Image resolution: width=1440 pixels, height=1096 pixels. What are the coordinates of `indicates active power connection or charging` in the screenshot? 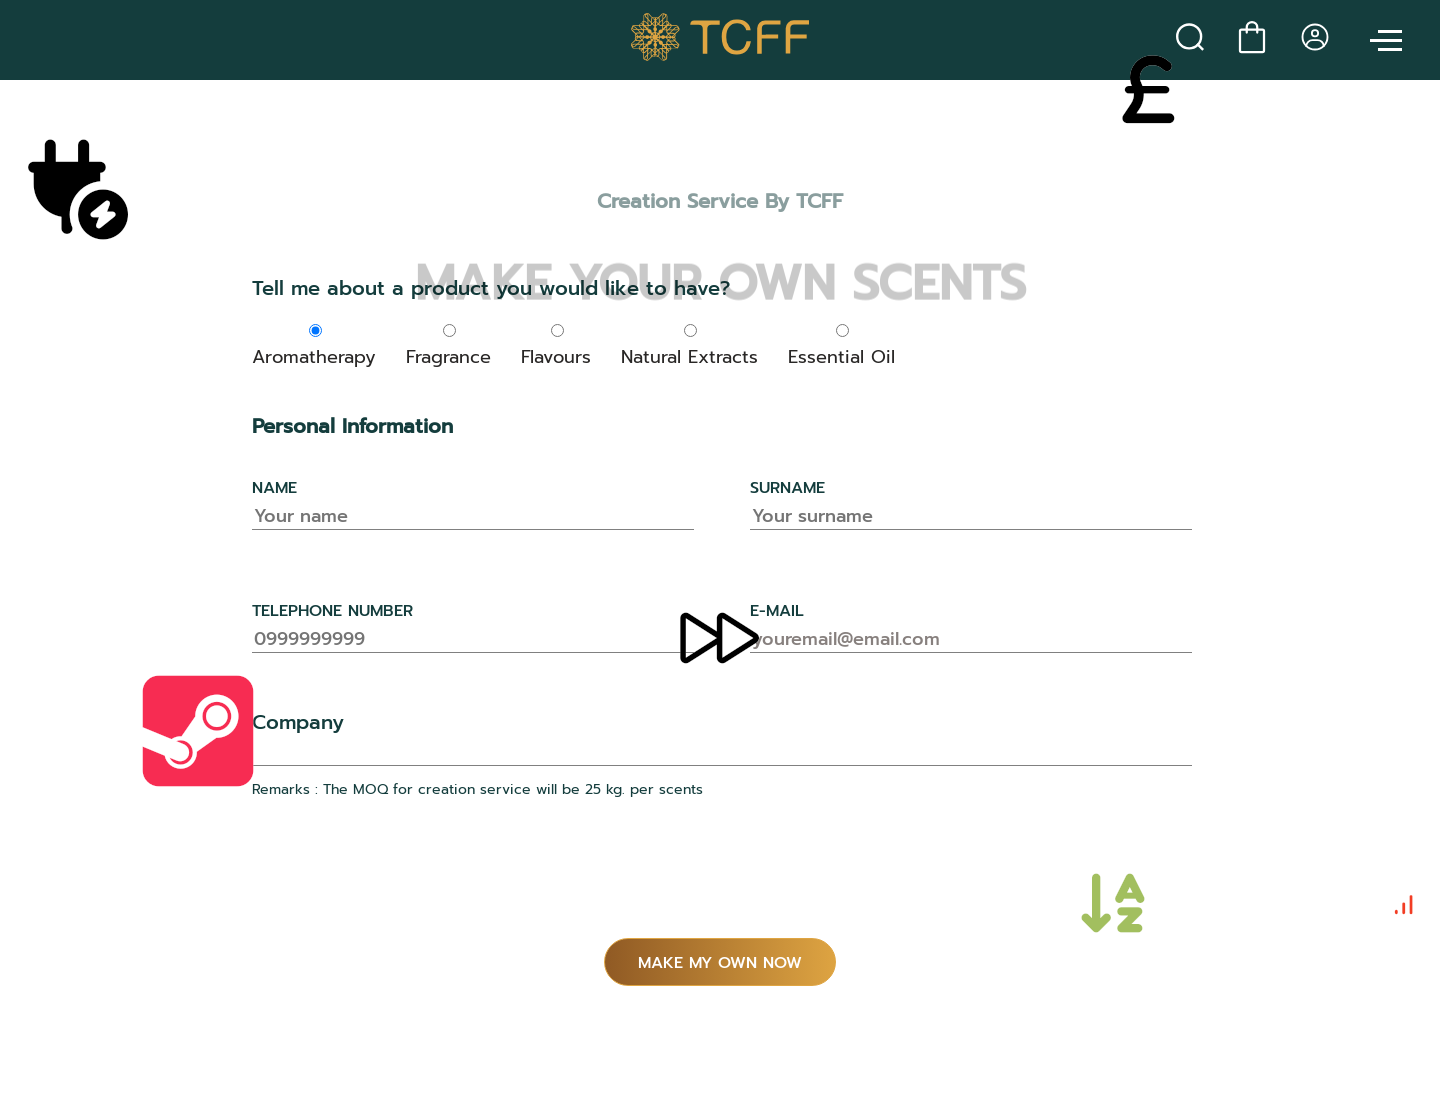 It's located at (72, 189).